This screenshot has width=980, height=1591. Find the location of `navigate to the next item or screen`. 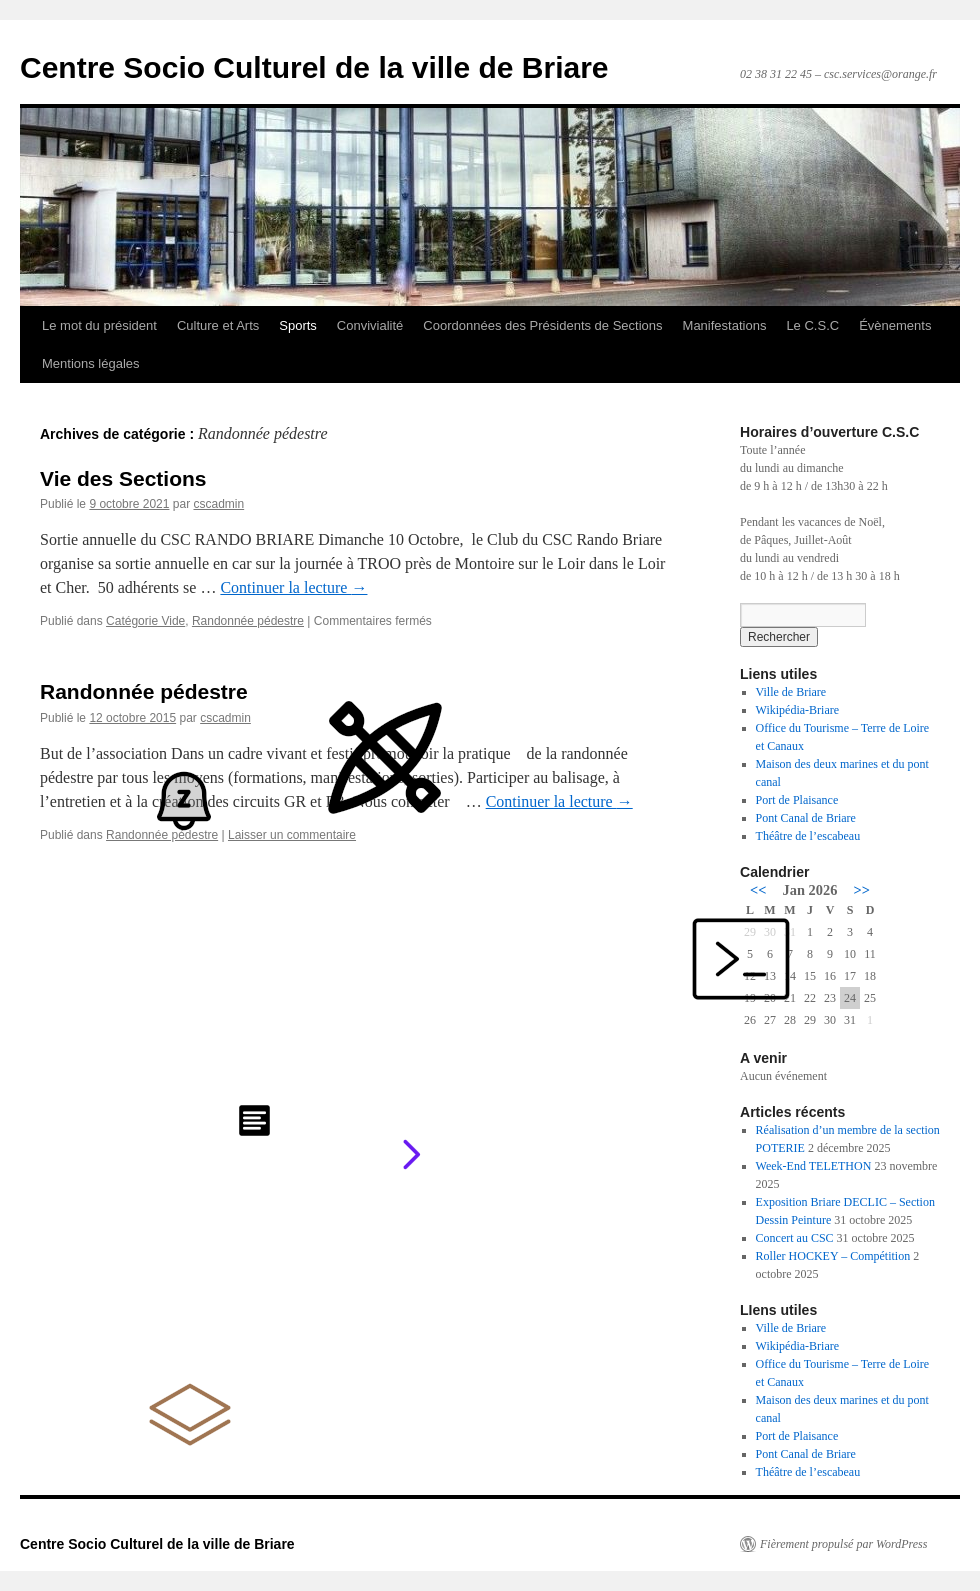

navigate to the next item or screen is located at coordinates (410, 1154).